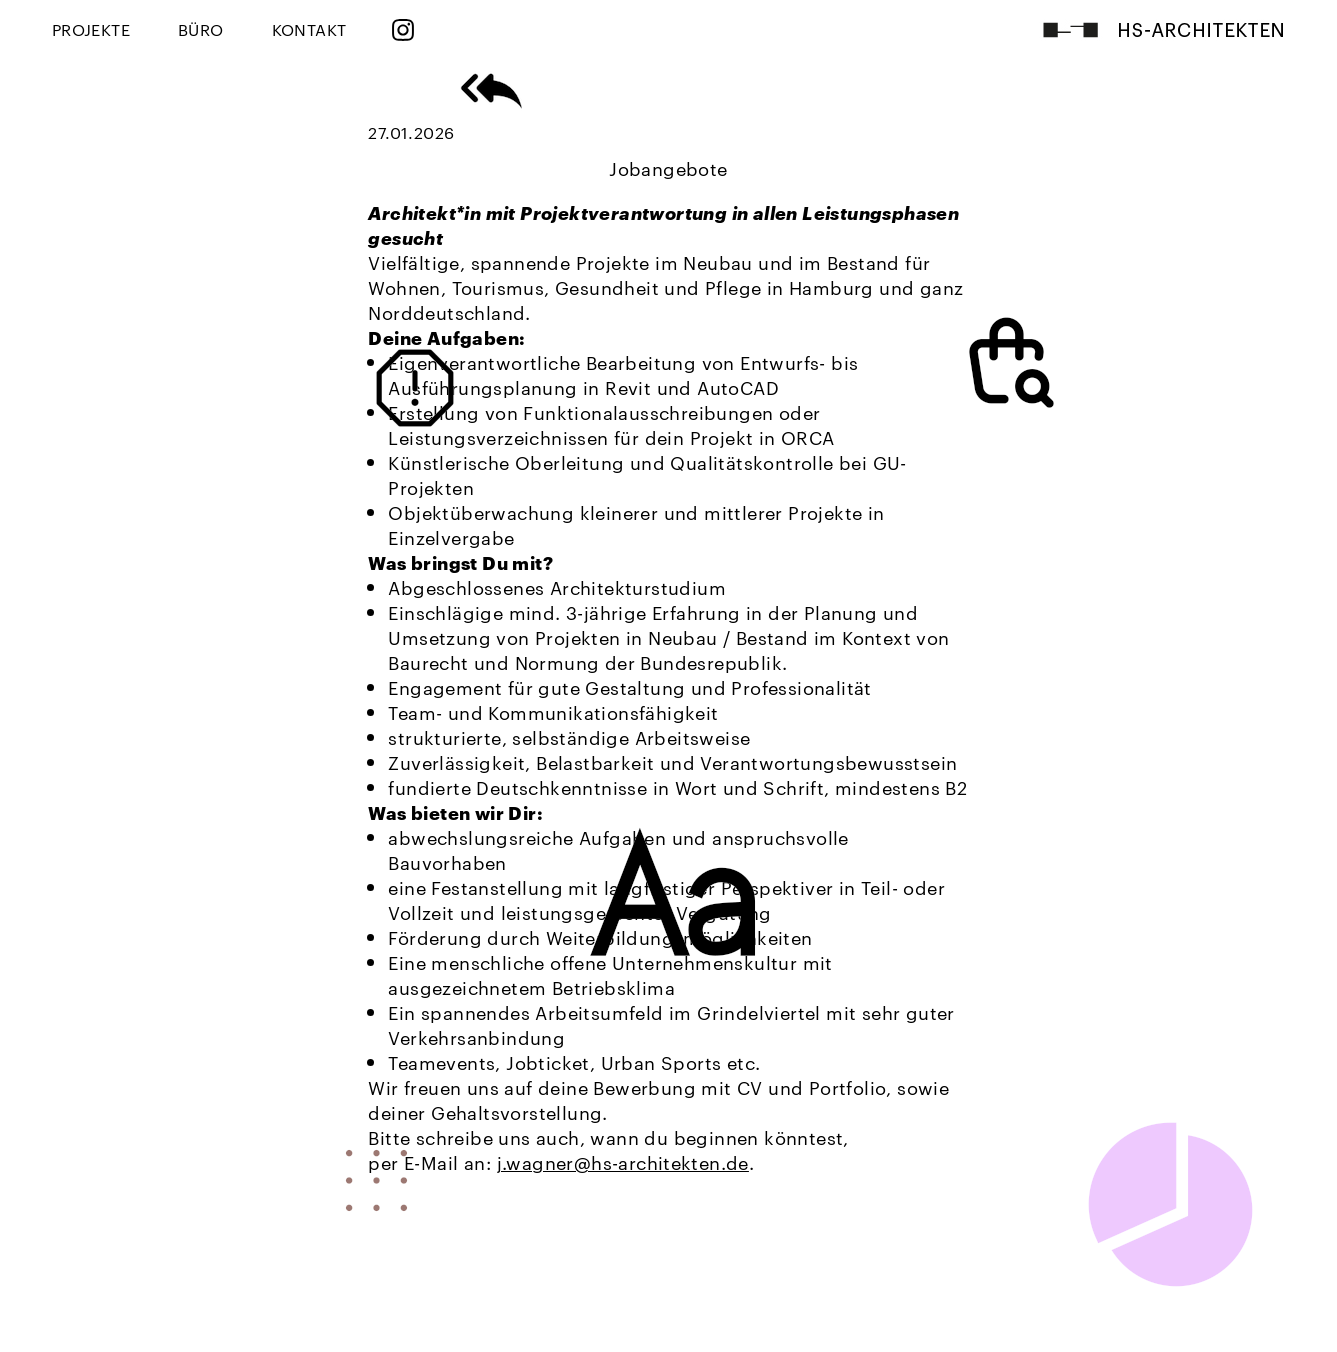 This screenshot has height=1352, width=1337. I want to click on open app drawer or launcher menu, so click(376, 1180).